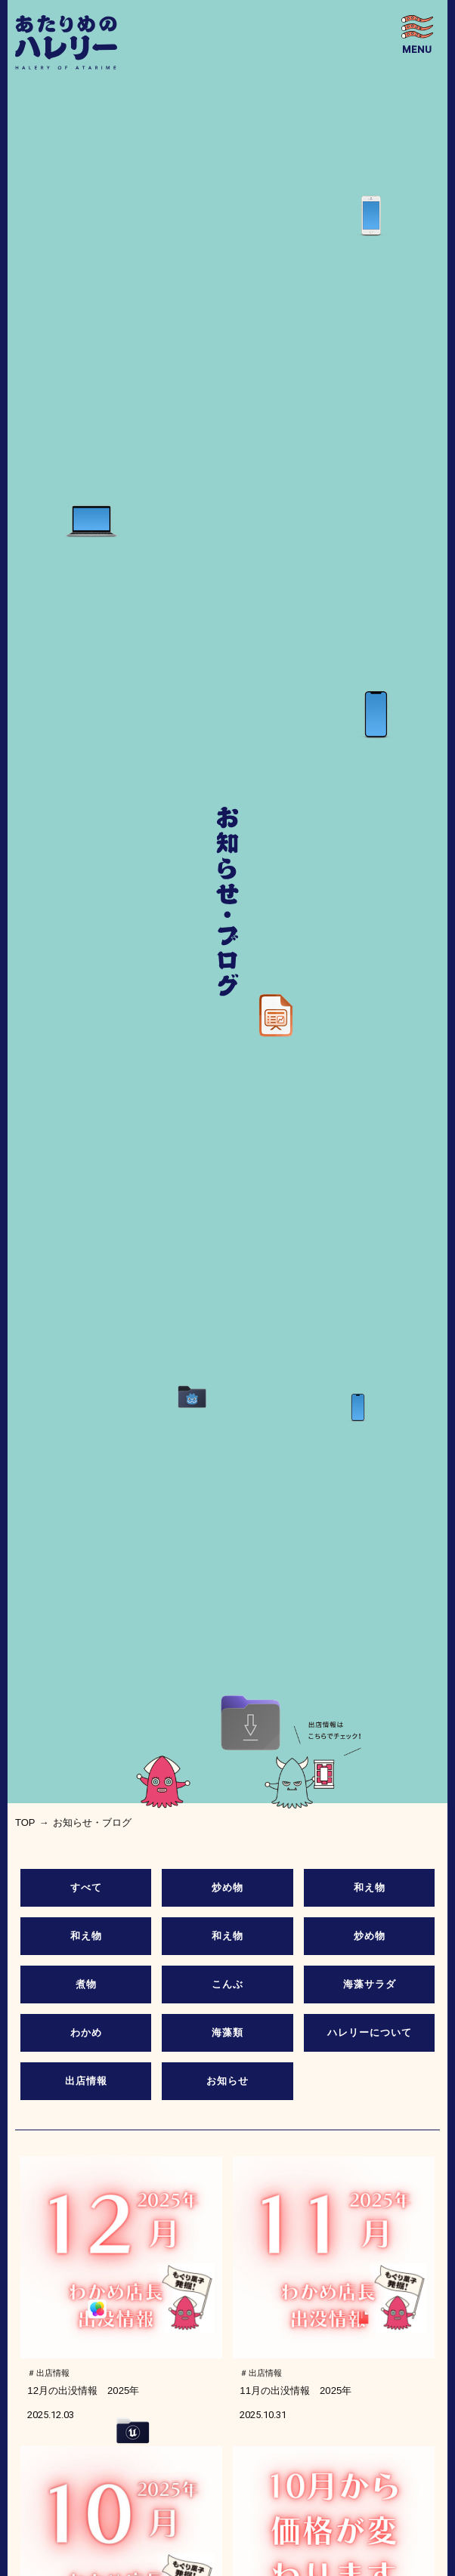  What do you see at coordinates (358, 1407) in the screenshot?
I see `indicates a connected iPhone device` at bounding box center [358, 1407].